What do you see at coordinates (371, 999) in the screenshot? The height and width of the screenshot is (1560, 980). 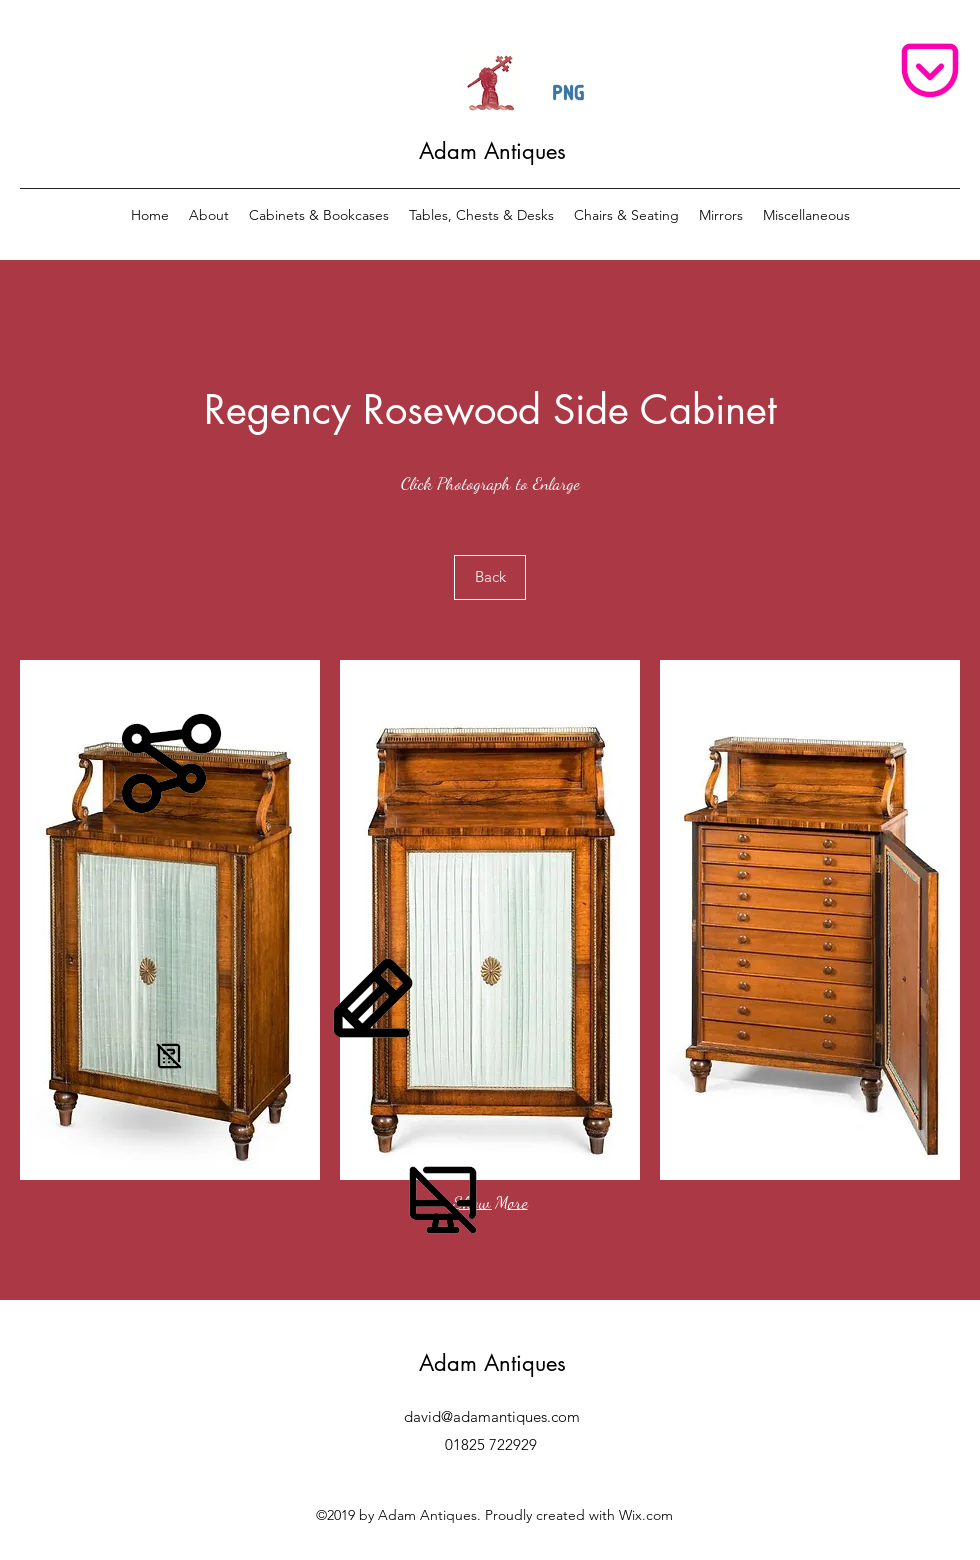 I see `edit or modify content` at bounding box center [371, 999].